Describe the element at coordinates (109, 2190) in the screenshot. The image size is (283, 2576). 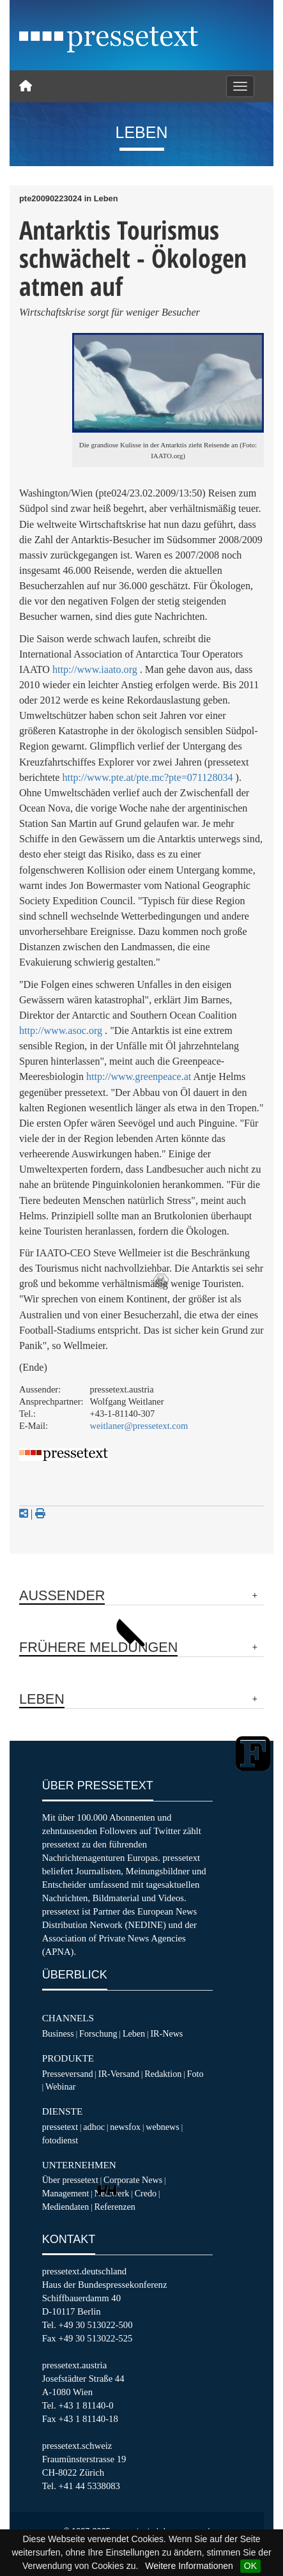
I see `visit the Helly Hansen website` at that location.